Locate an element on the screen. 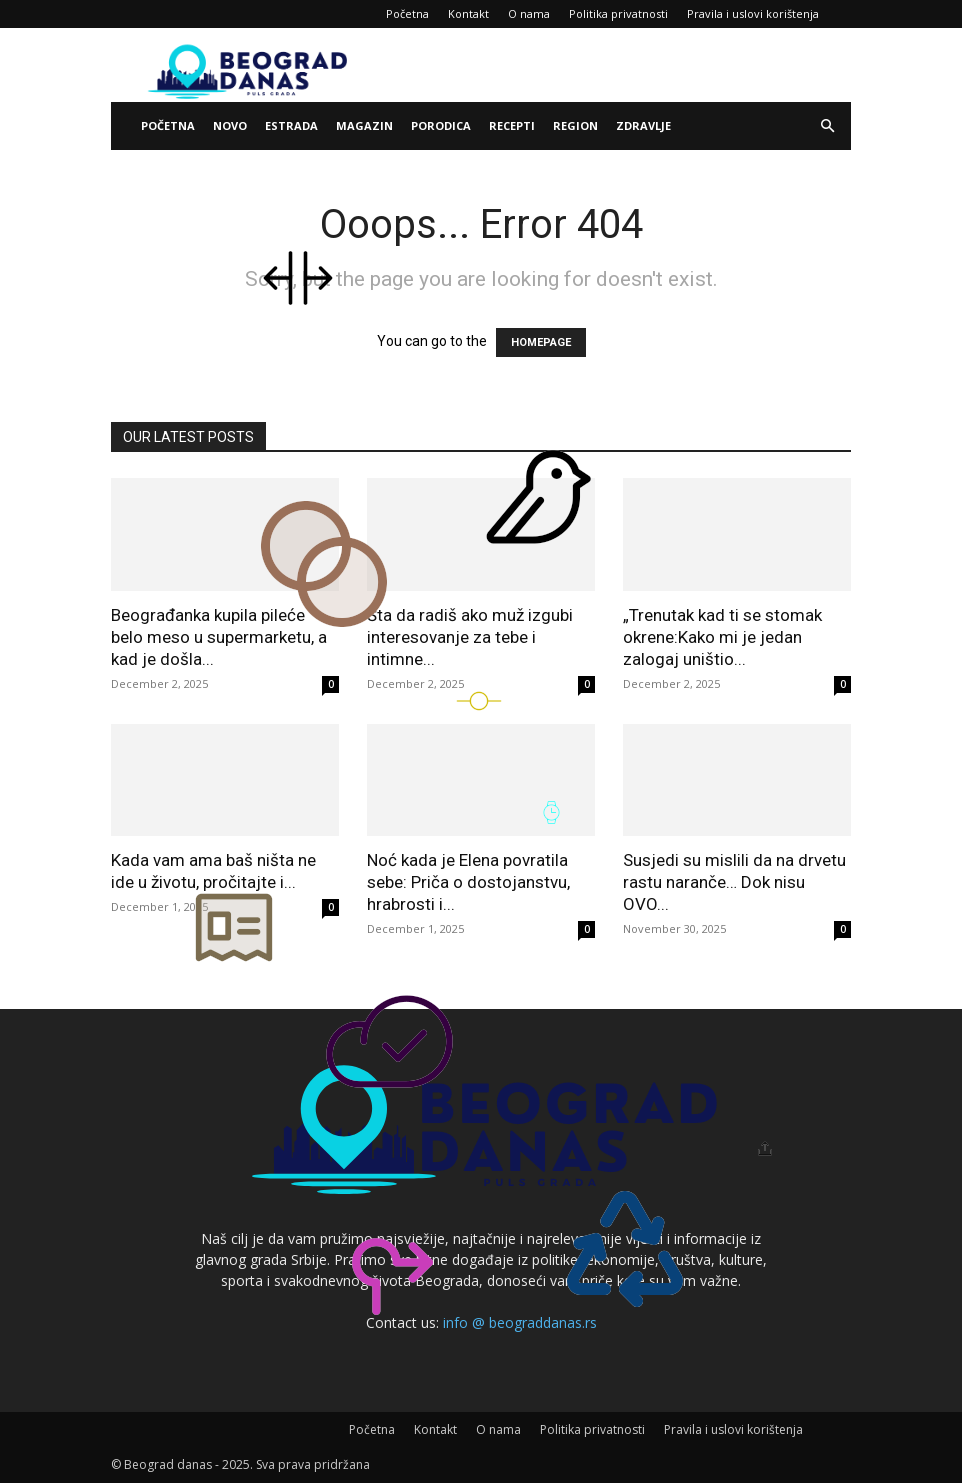 This screenshot has width=962, height=1483. upload a file or document is located at coordinates (765, 1149).